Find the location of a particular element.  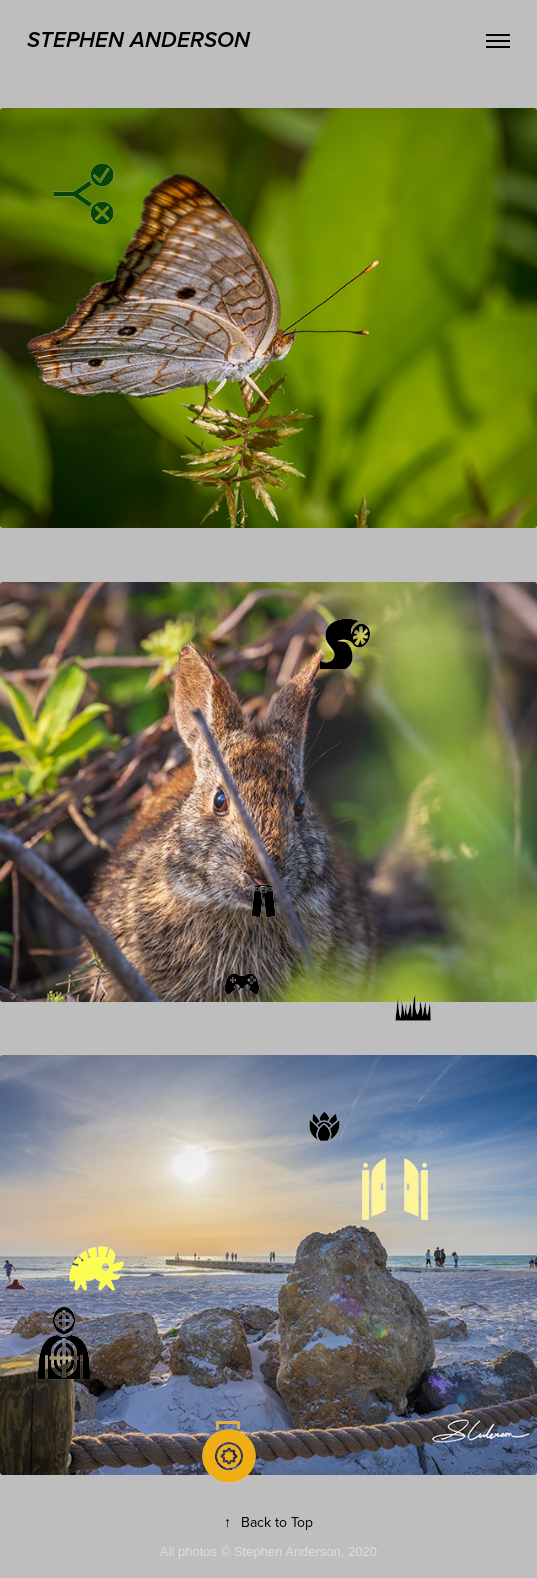

browse pants or bottoms in a clothing app is located at coordinates (263, 901).